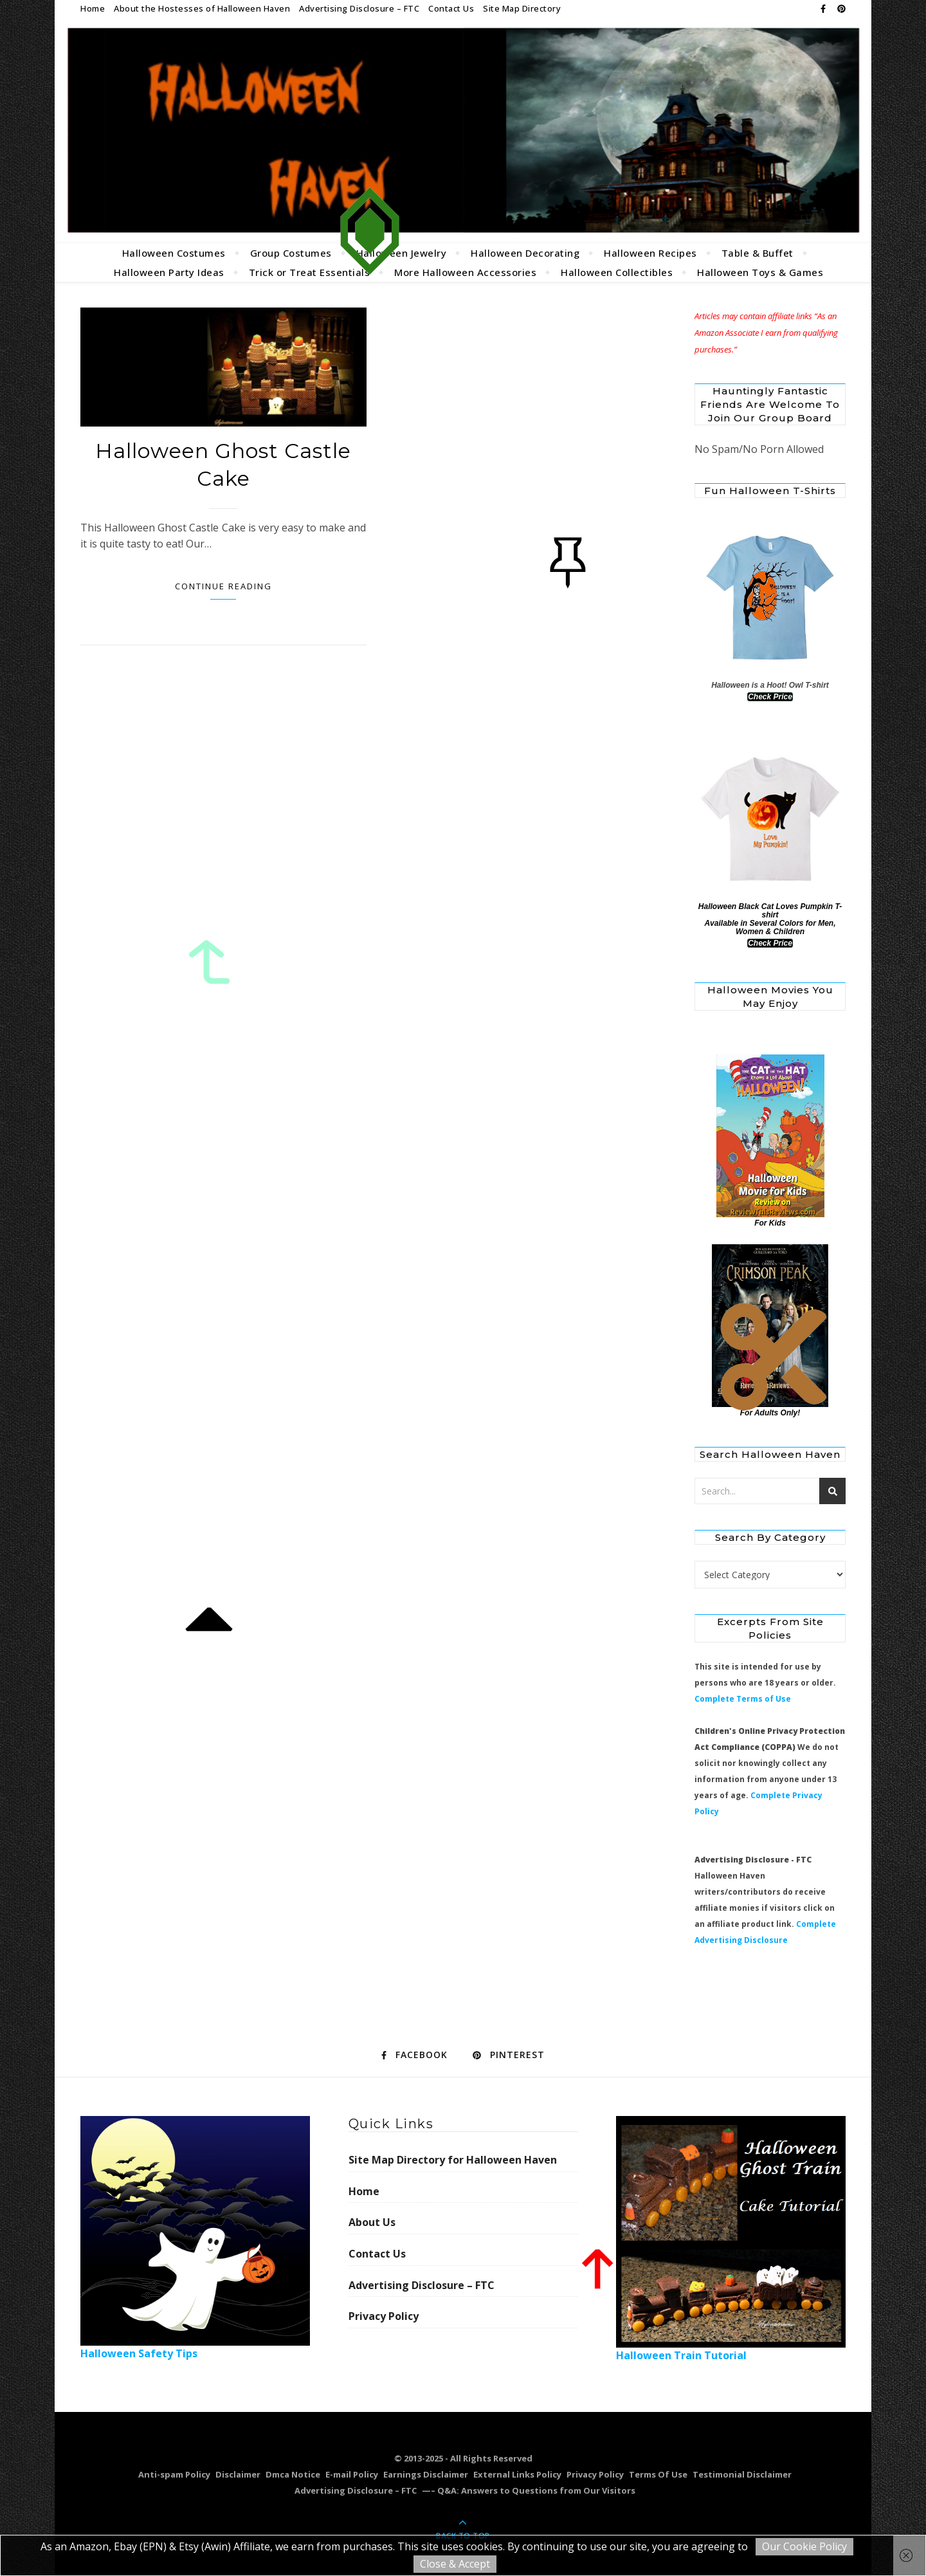  I want to click on move item up in a list, so click(598, 2271).